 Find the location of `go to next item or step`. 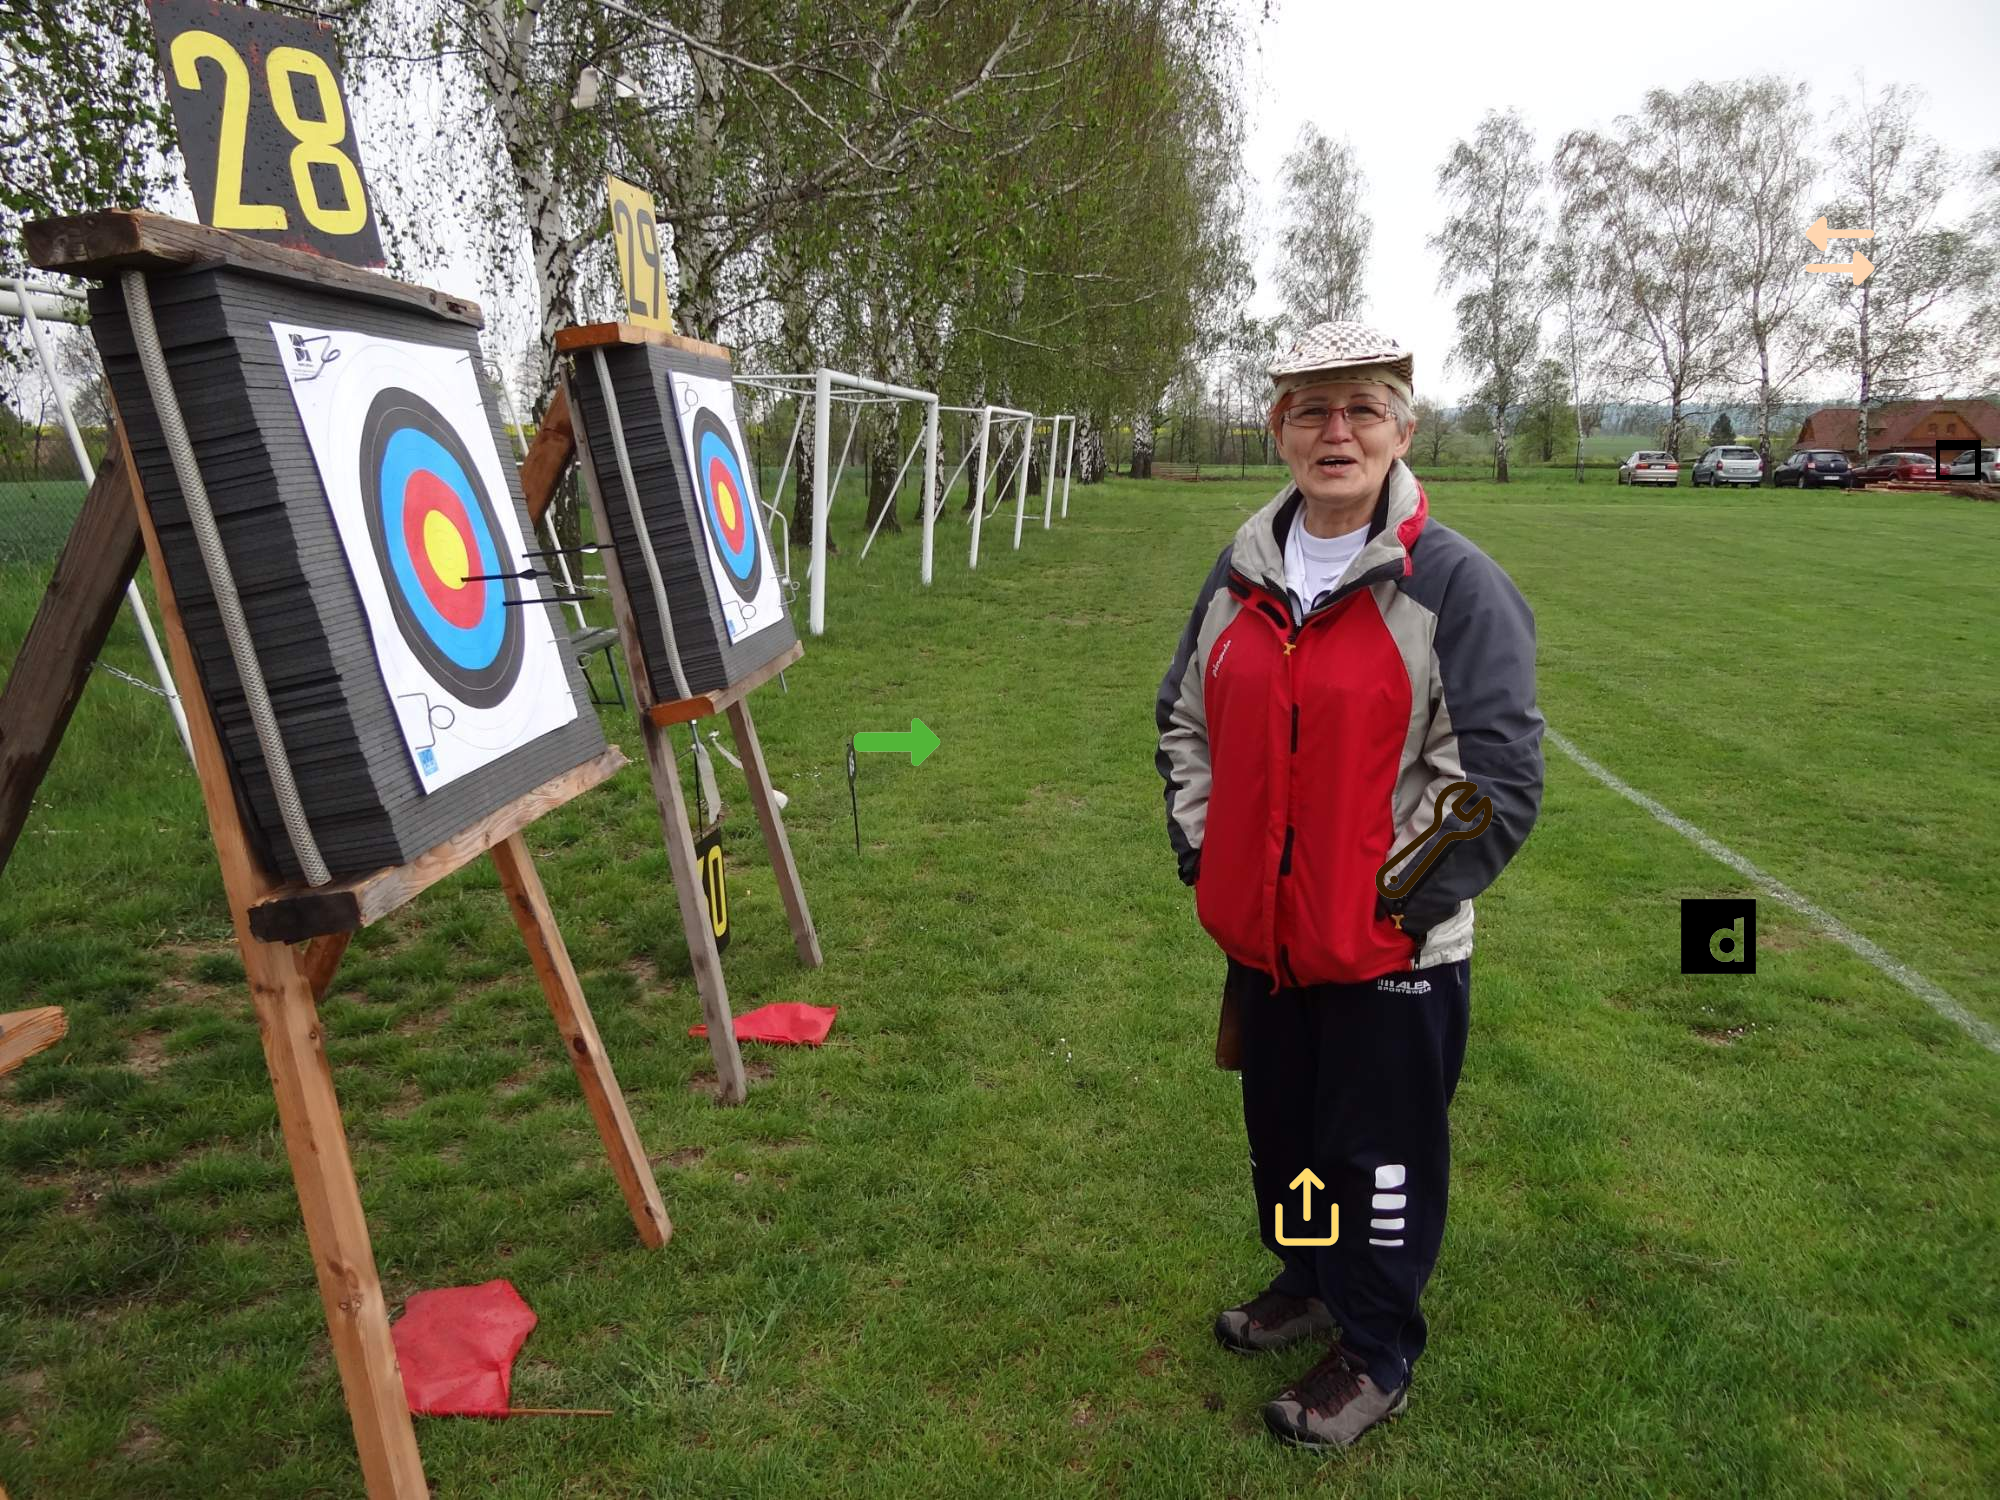

go to next item or step is located at coordinates (897, 742).